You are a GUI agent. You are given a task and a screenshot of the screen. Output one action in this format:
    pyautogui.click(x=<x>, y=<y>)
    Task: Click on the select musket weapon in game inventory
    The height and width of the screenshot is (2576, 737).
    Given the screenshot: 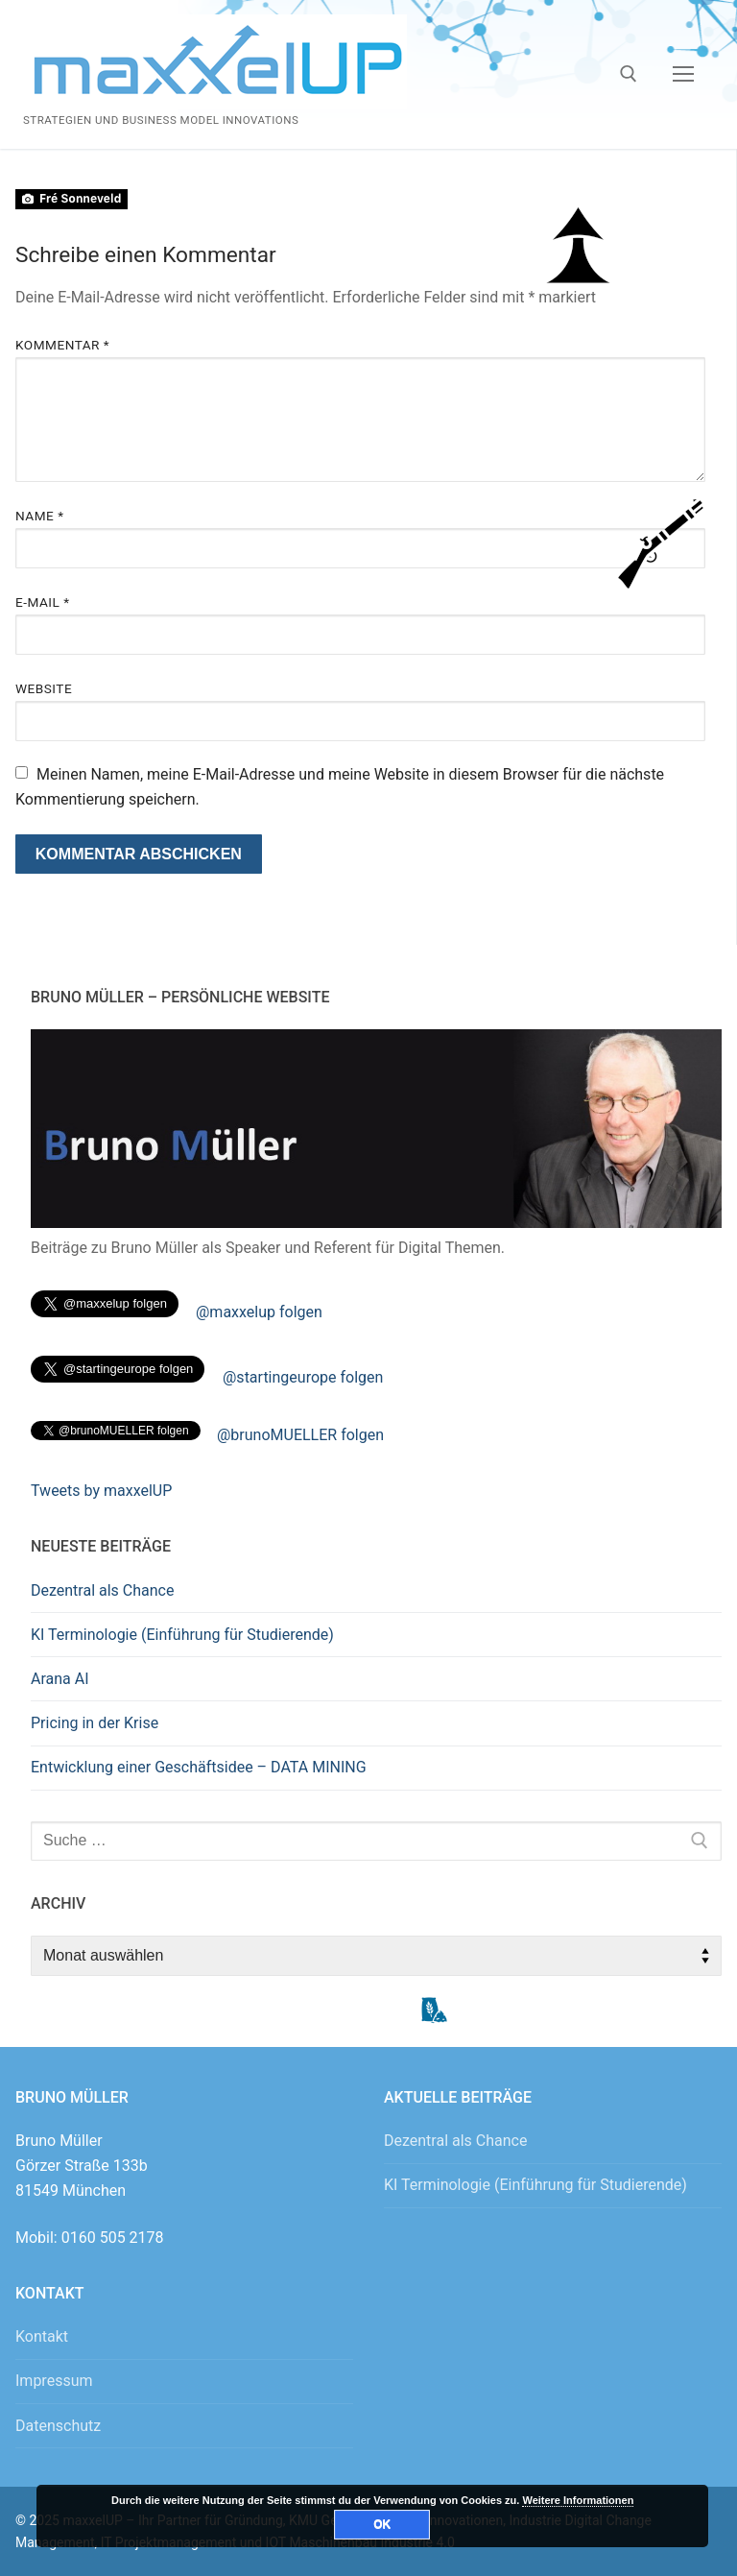 What is the action you would take?
    pyautogui.click(x=660, y=543)
    